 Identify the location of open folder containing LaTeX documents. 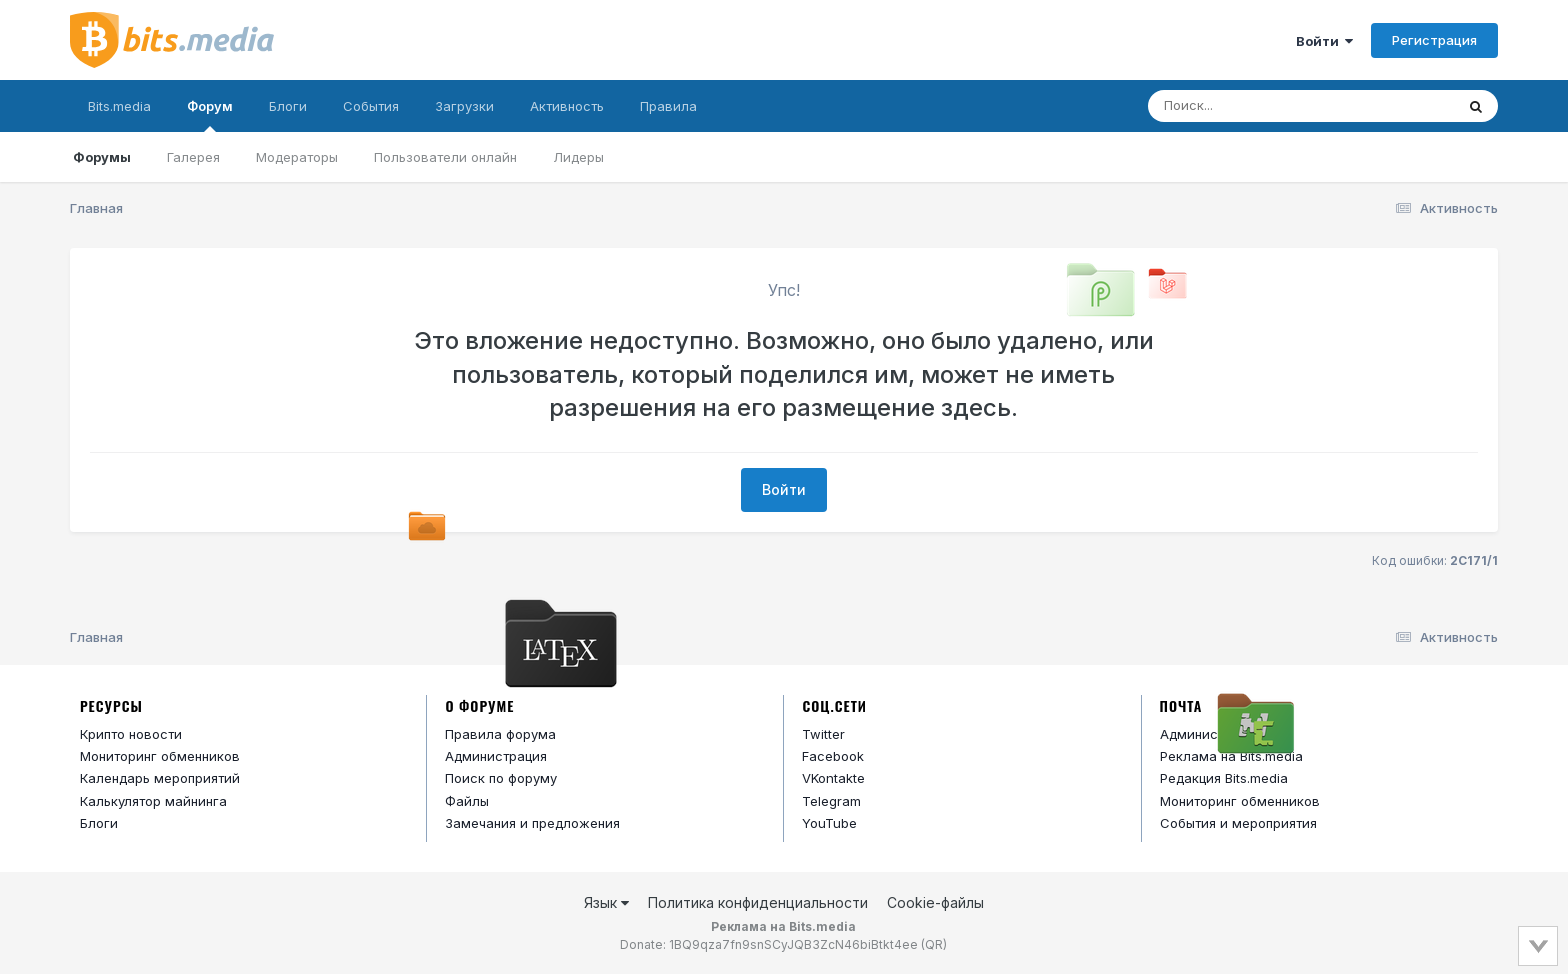
(560, 646).